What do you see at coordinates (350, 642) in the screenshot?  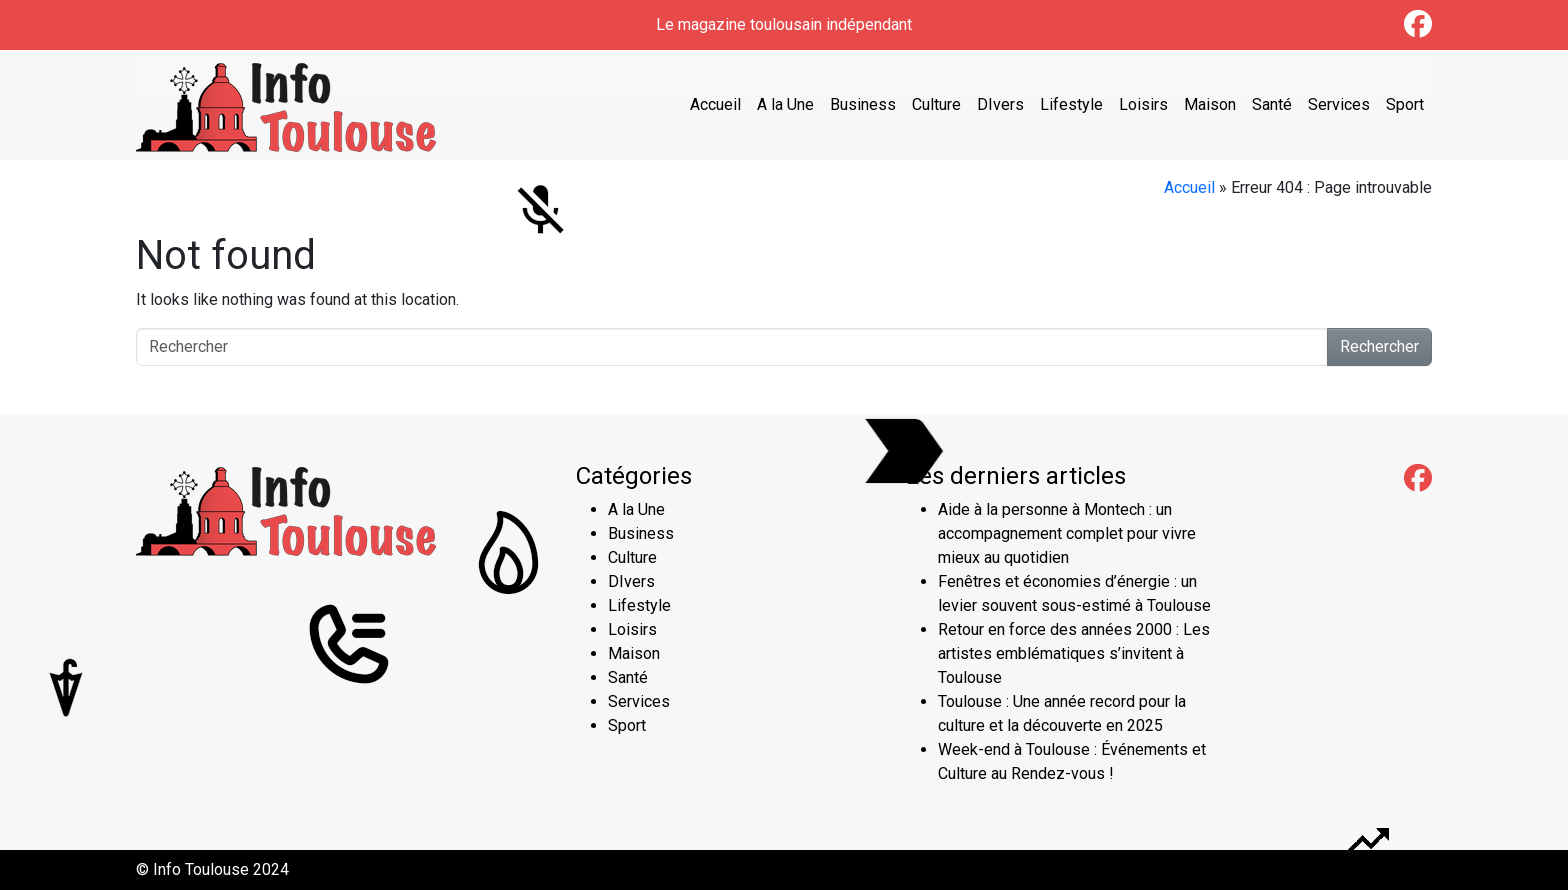 I see `view contact list or phone directory` at bounding box center [350, 642].